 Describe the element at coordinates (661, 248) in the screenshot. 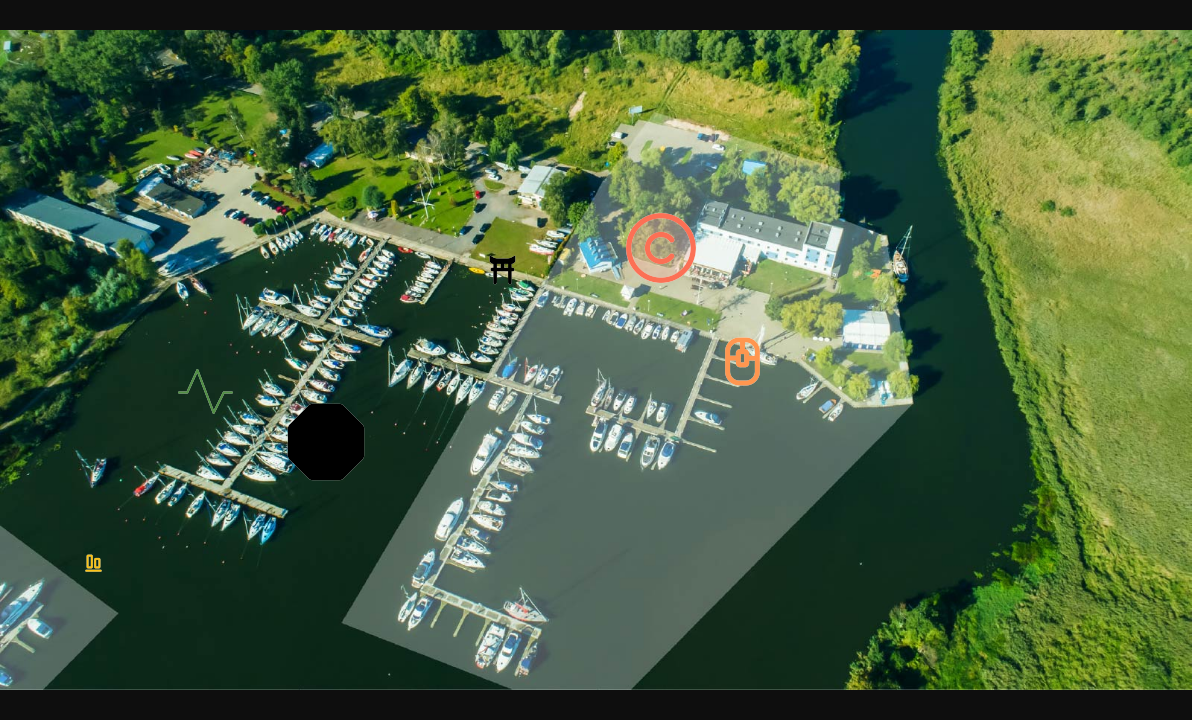

I see `indicates copyrighted content` at that location.